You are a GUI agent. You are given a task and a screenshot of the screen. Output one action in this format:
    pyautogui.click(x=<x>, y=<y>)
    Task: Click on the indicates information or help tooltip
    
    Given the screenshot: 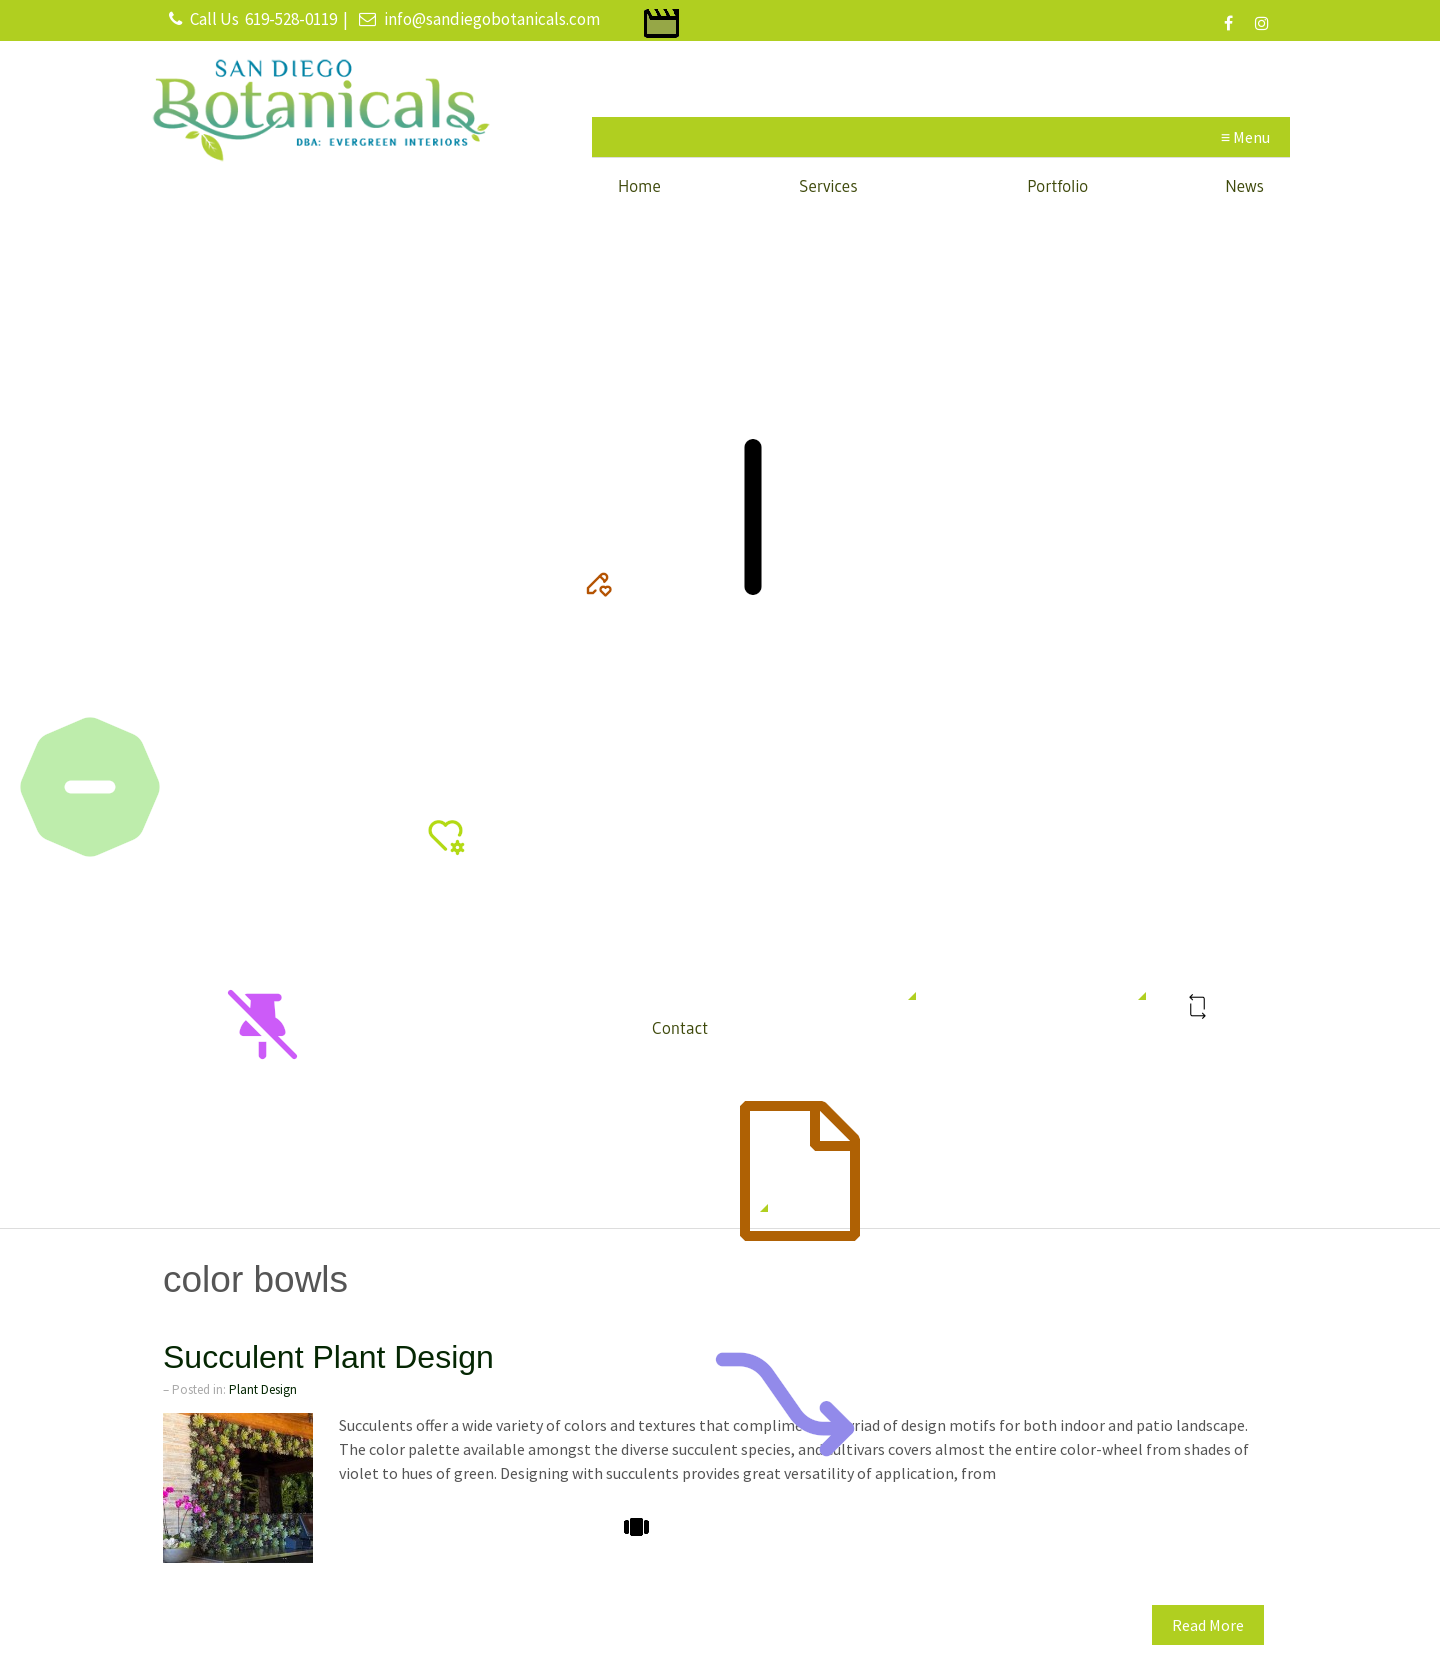 What is the action you would take?
    pyautogui.click(x=753, y=517)
    